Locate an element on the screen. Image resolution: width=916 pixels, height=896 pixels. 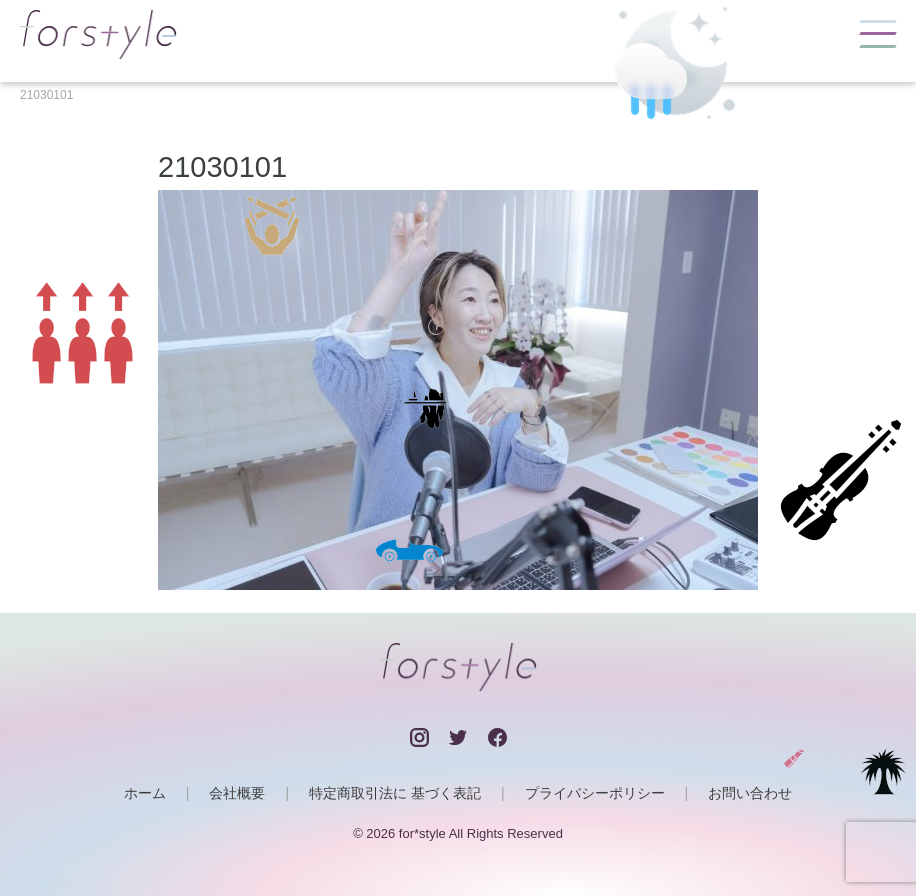
indicates nighttime rain or showers in weather forecast is located at coordinates (675, 63).